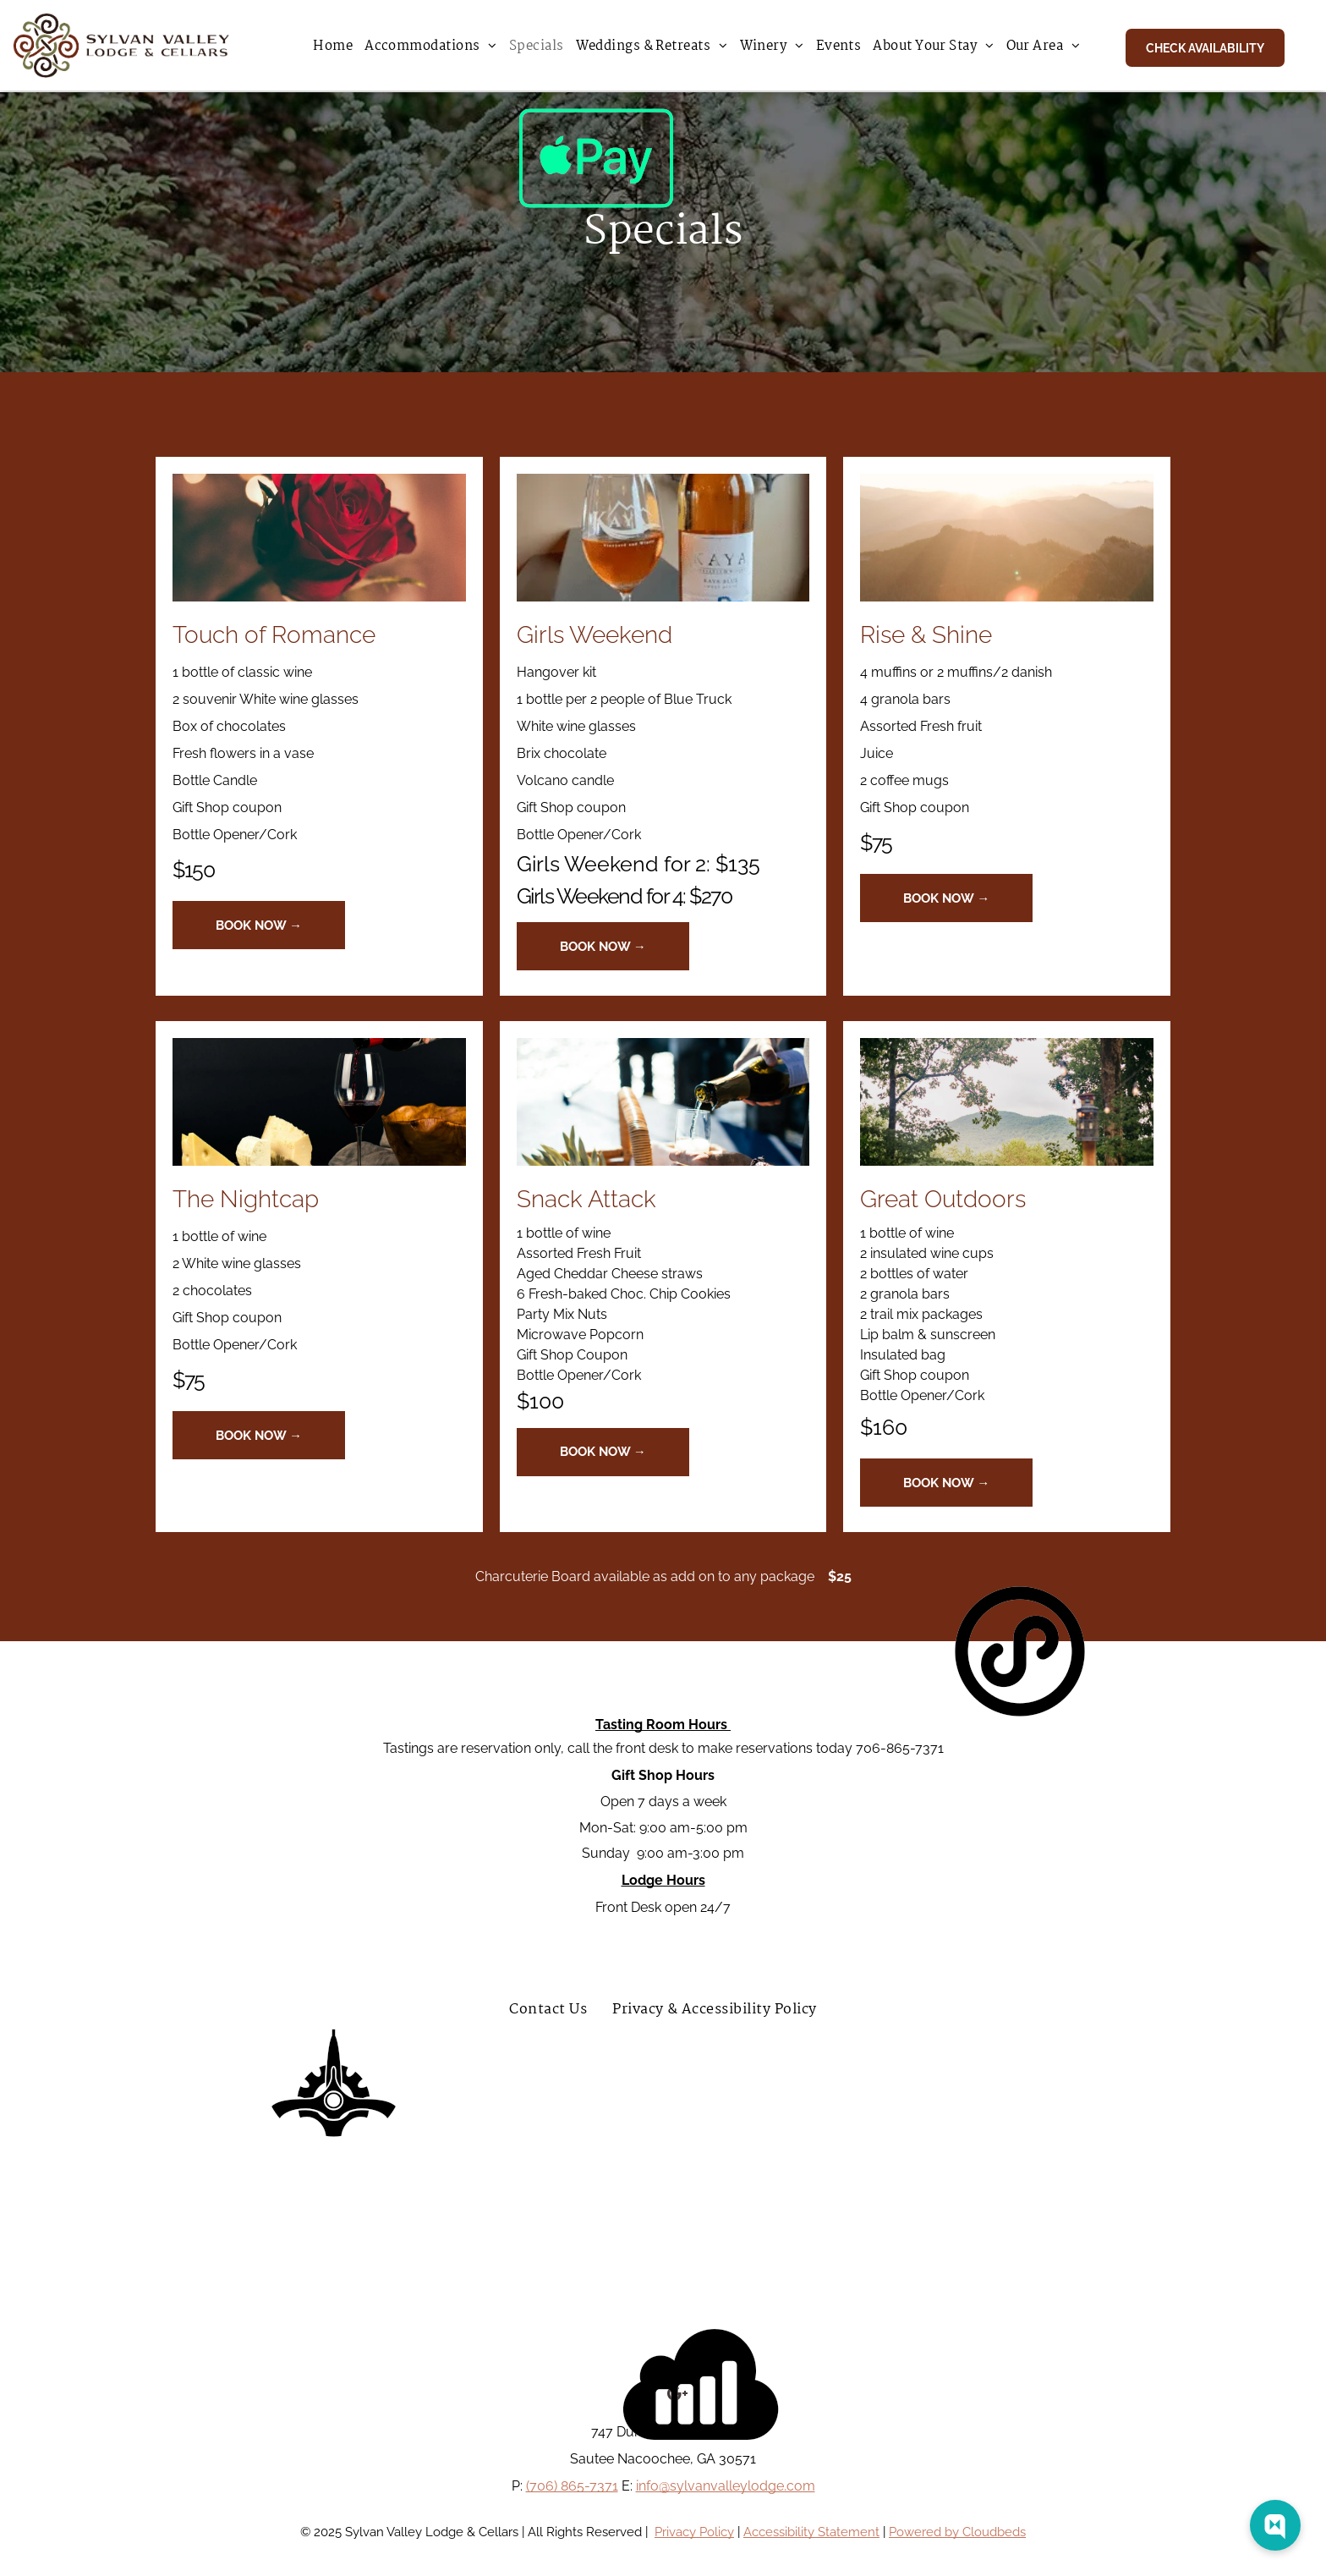 Image resolution: width=1326 pixels, height=2576 pixels. I want to click on galactic senate logo from star wars, so click(333, 2083).